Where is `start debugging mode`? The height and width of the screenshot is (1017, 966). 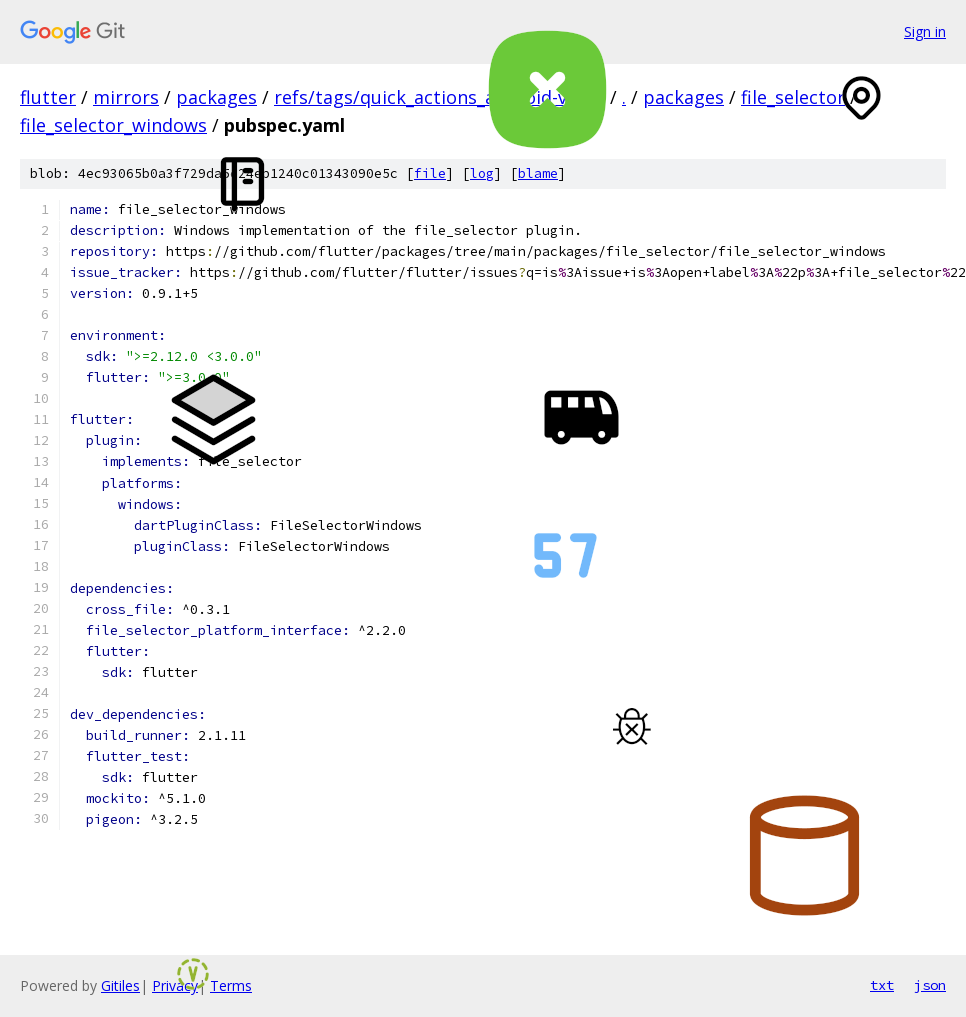
start debugging mode is located at coordinates (632, 727).